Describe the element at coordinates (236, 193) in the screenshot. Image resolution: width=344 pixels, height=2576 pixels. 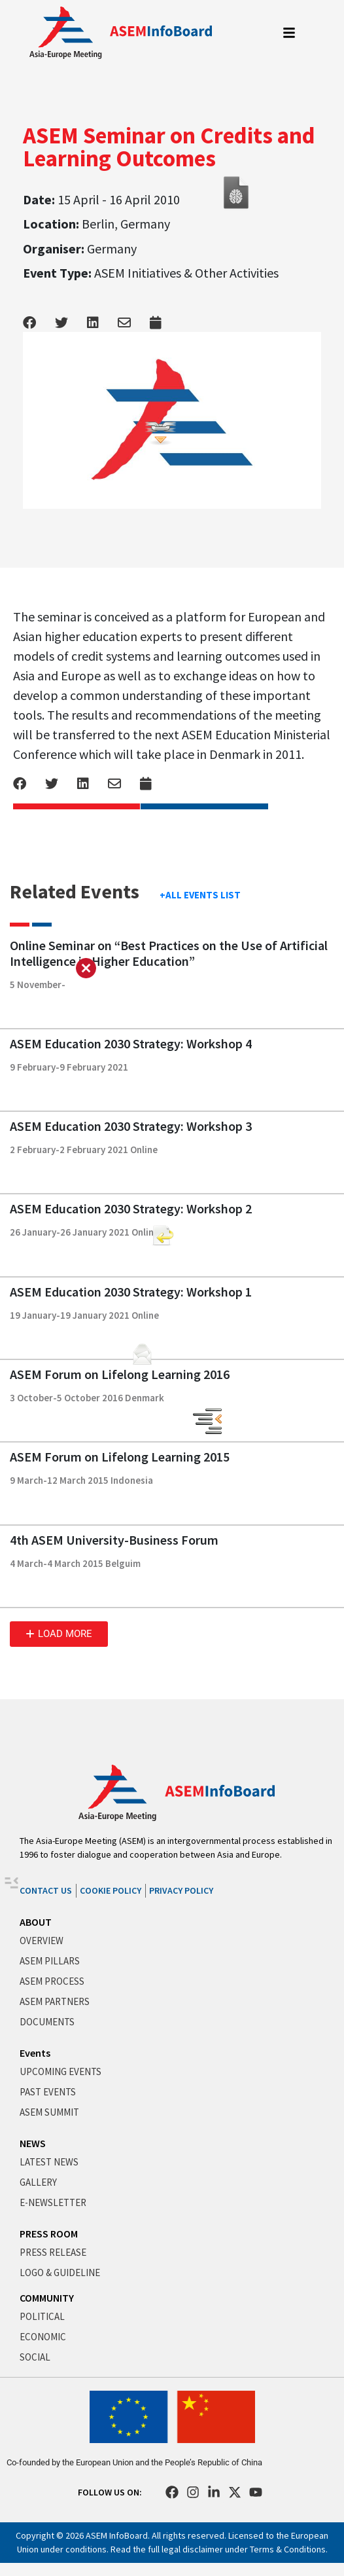
I see `a DICOM medical imaging file` at that location.